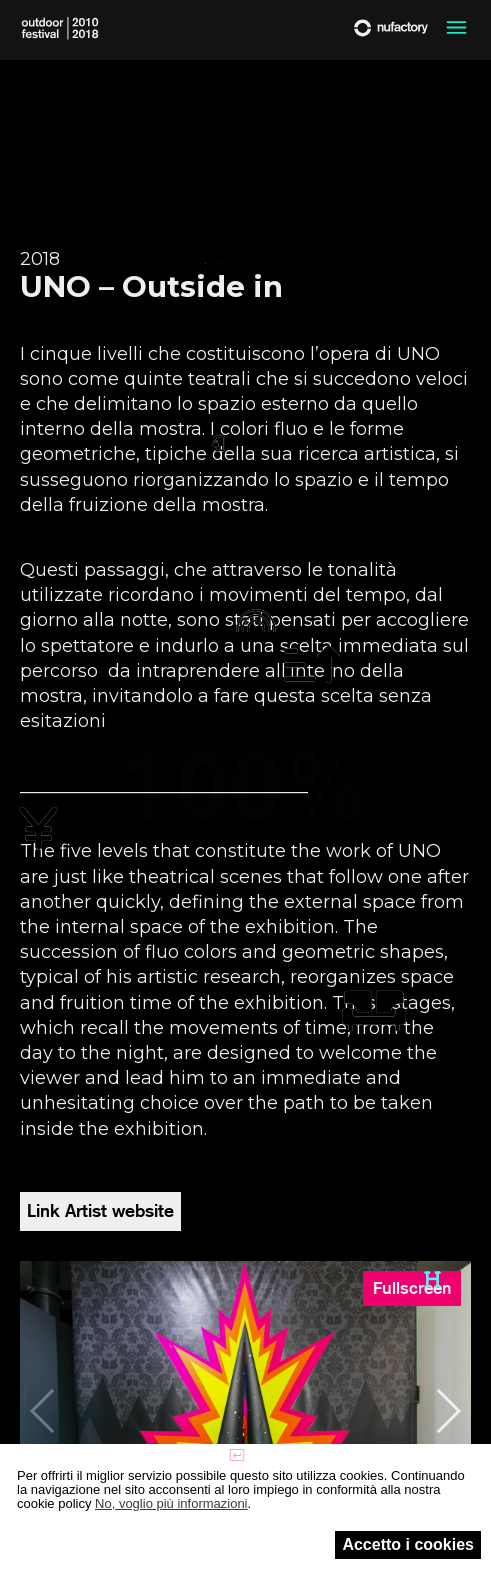 The height and width of the screenshot is (1584, 491). I want to click on press enter or return key, so click(237, 1455).